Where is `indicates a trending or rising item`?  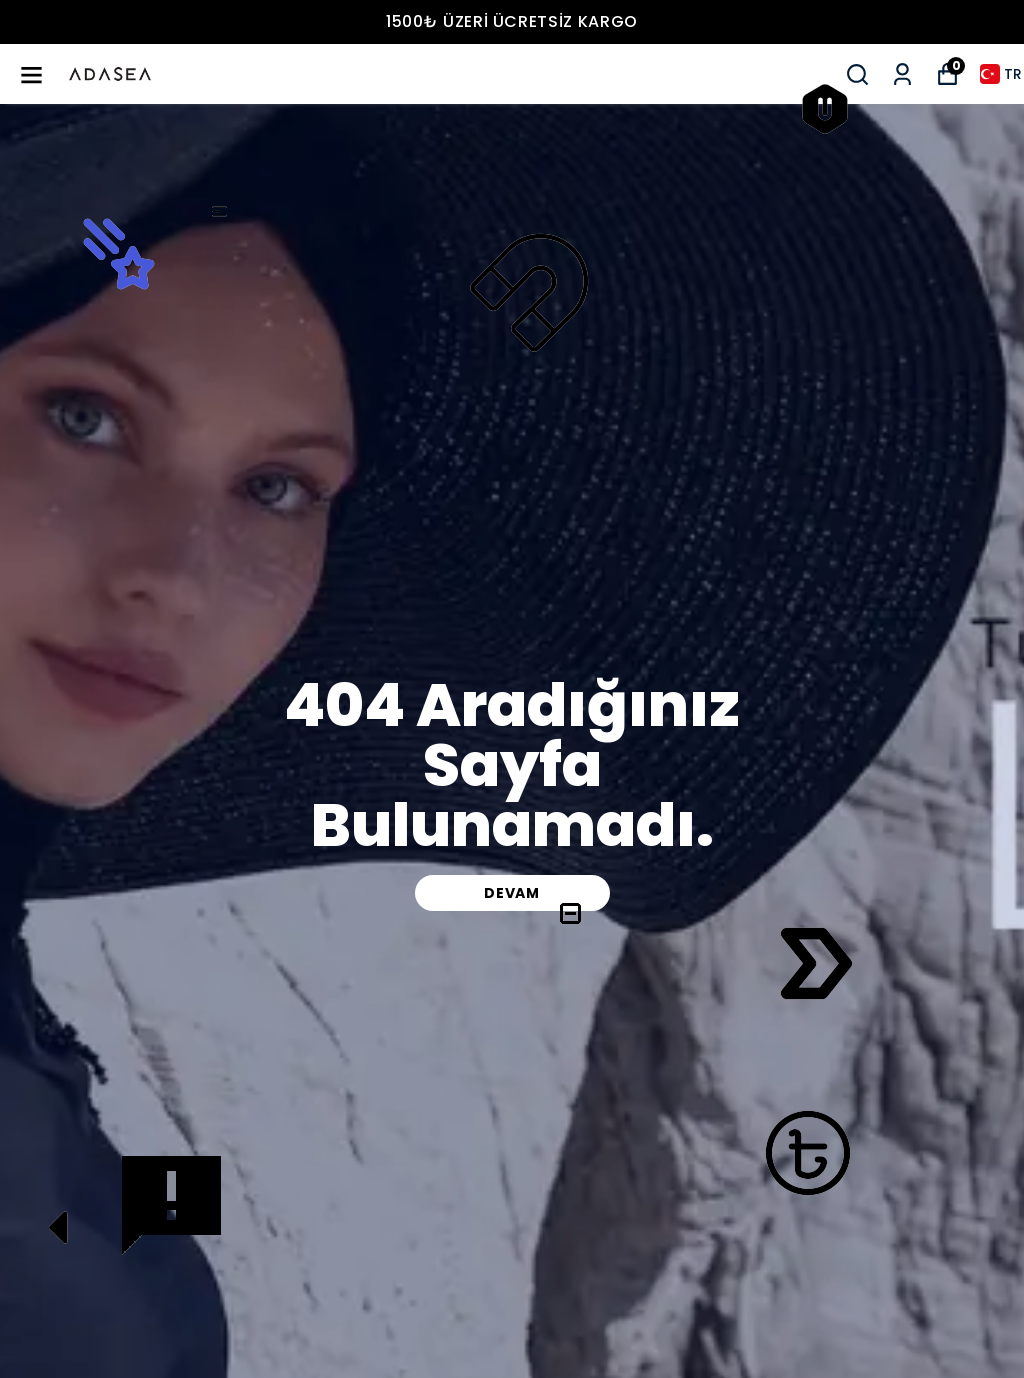 indicates a trending or rising item is located at coordinates (119, 254).